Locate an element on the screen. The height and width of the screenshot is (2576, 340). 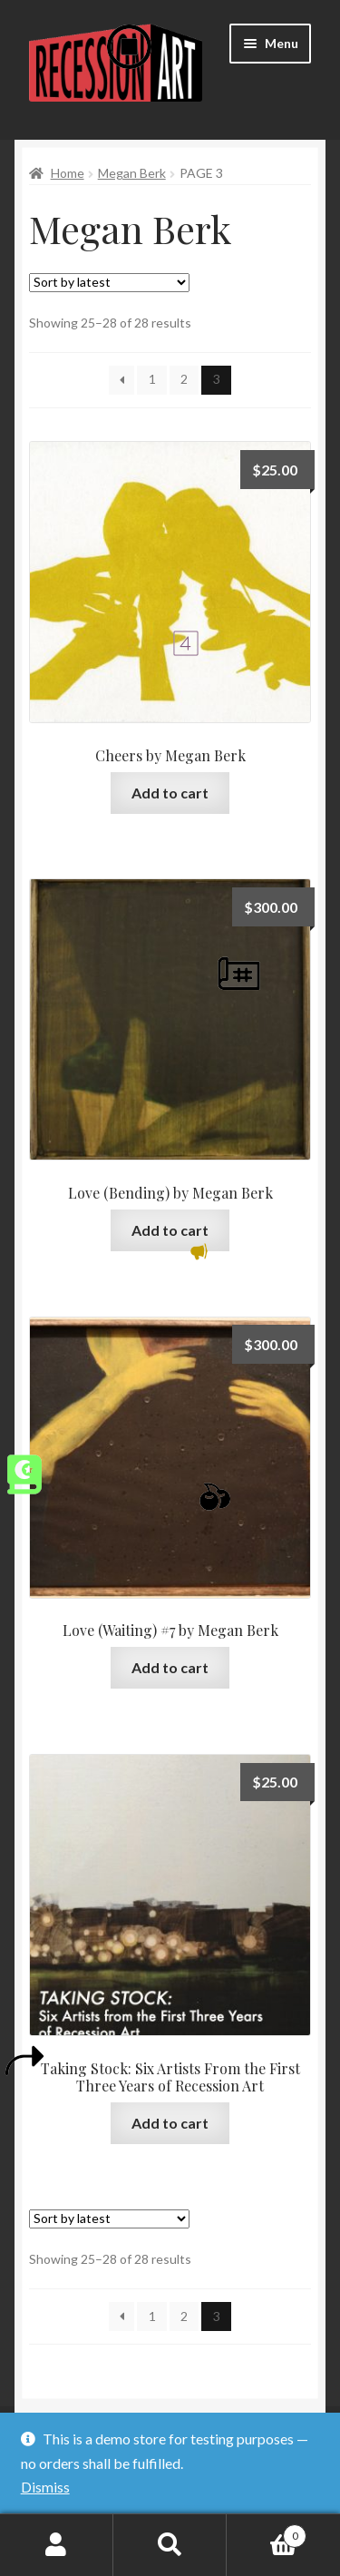
view project blueprints or technical plans is located at coordinates (238, 975).